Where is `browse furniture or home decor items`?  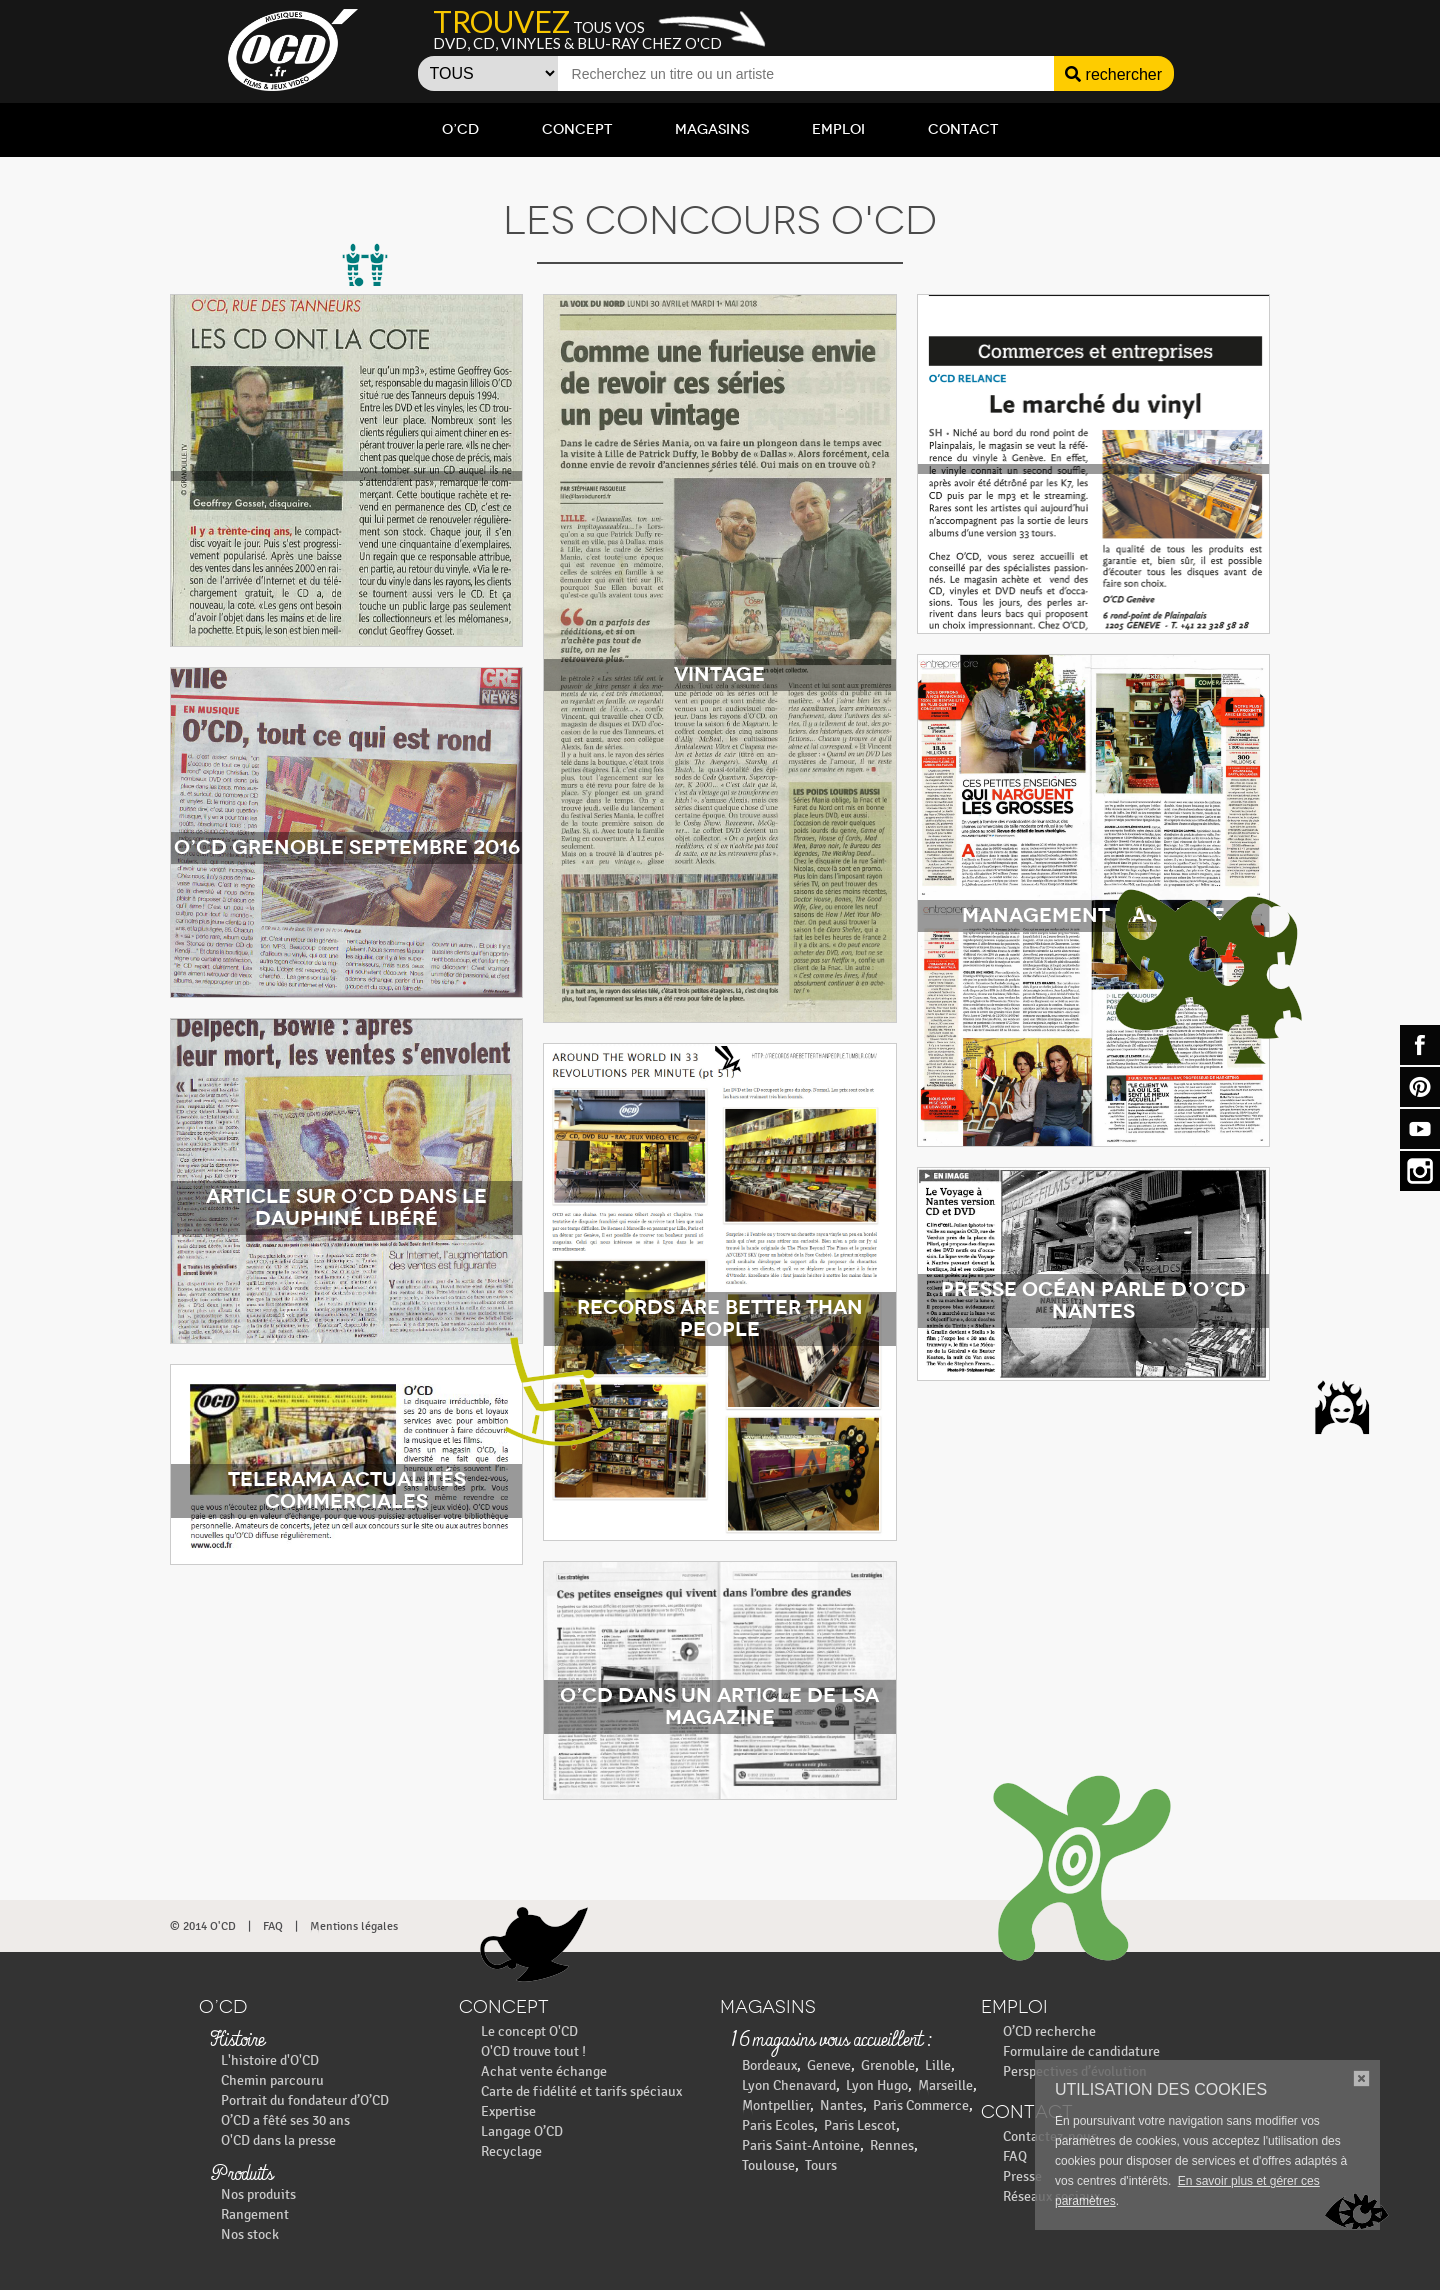
browse furniture or home decor items is located at coordinates (558, 1391).